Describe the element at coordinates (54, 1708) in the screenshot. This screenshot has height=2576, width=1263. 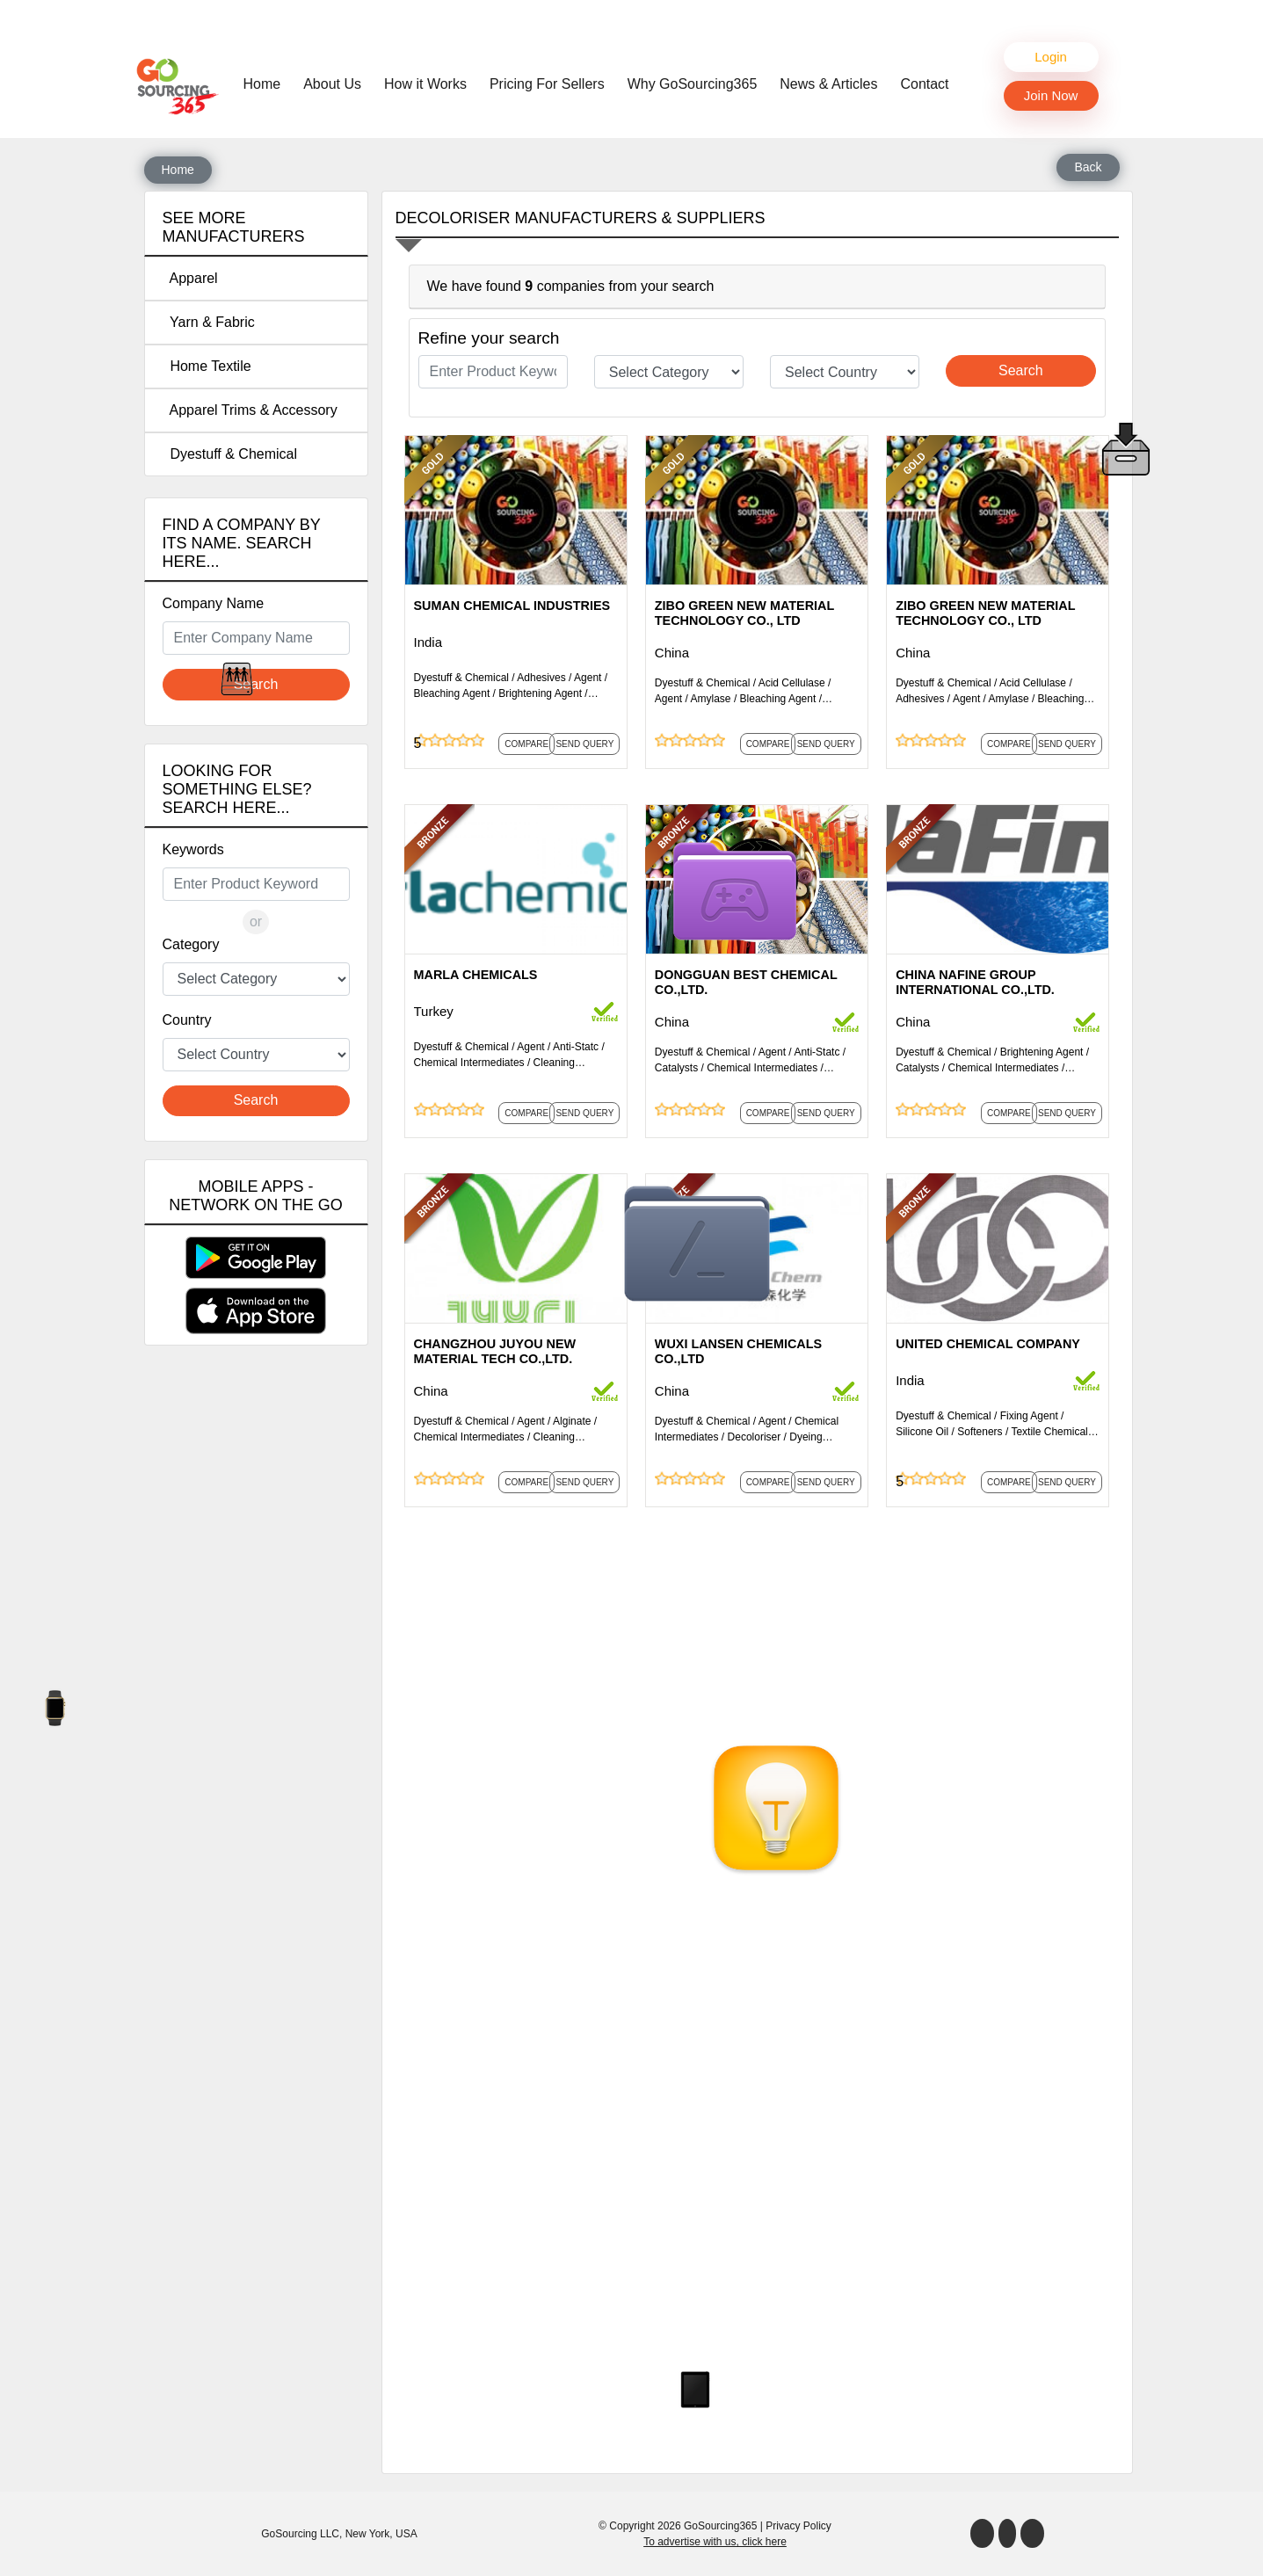
I see `apple watch device icon` at that location.